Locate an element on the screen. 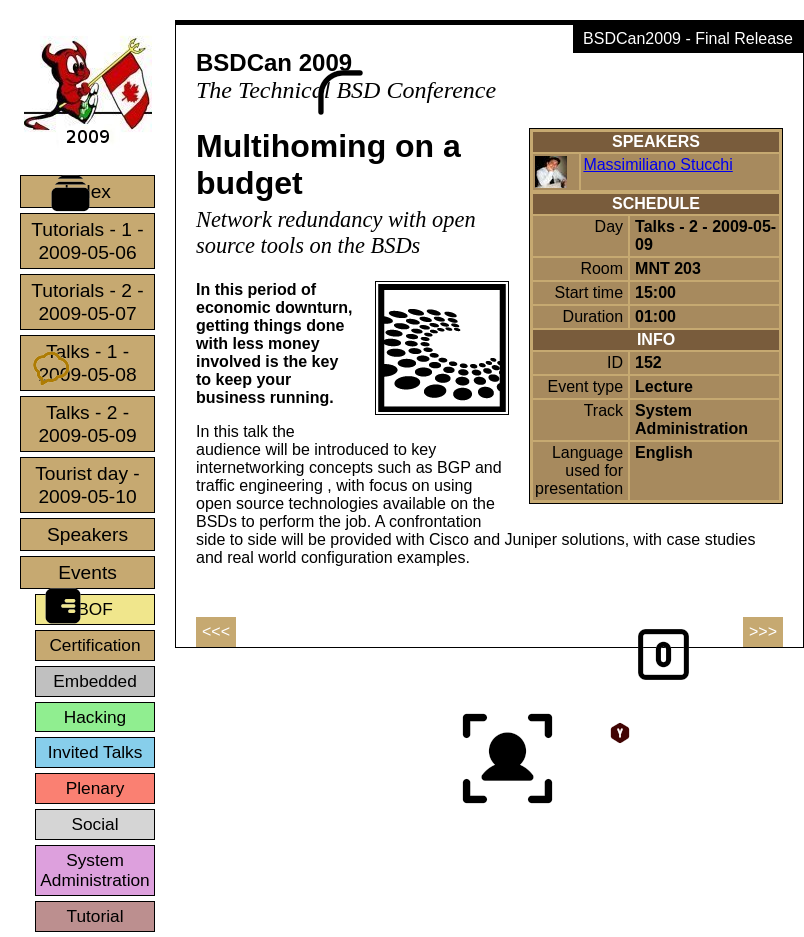  indicates a Y Combinator or YC-related feature is located at coordinates (620, 733).